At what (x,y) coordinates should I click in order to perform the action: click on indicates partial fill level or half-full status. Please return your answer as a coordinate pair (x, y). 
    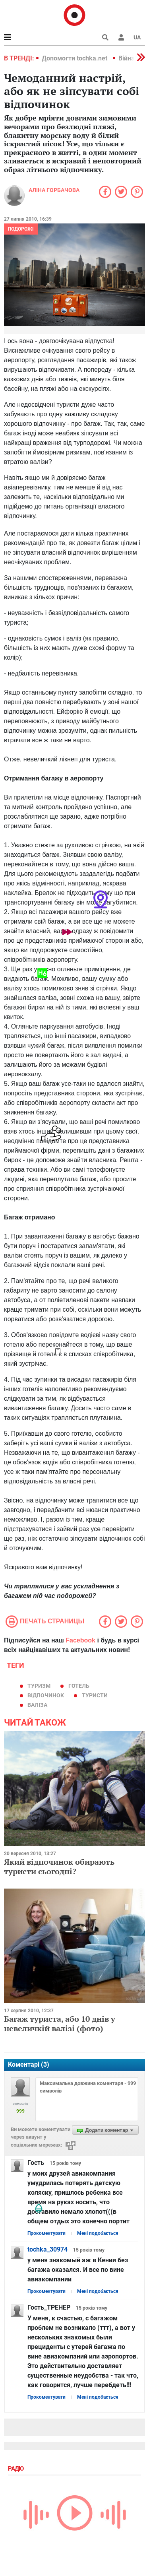
    Looking at the image, I should click on (39, 2208).